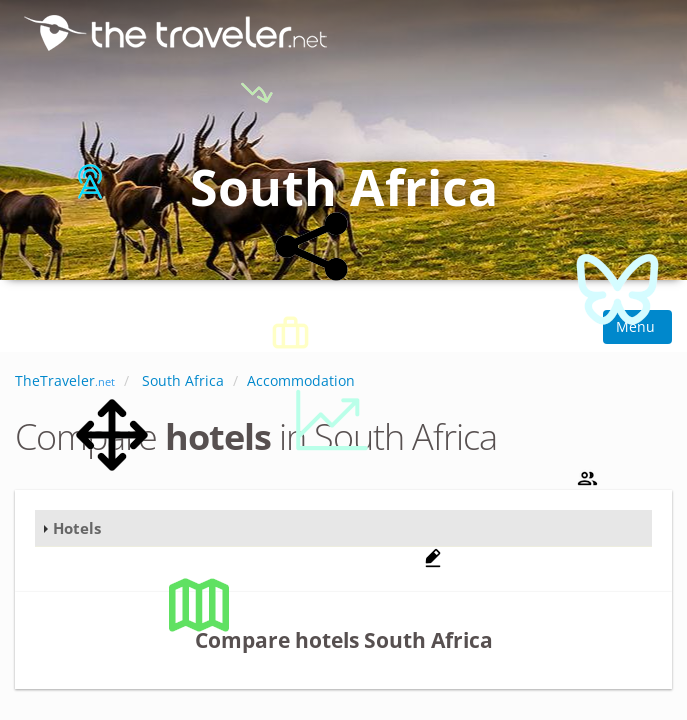 The image size is (687, 720). I want to click on move or reposition an element, so click(112, 435).